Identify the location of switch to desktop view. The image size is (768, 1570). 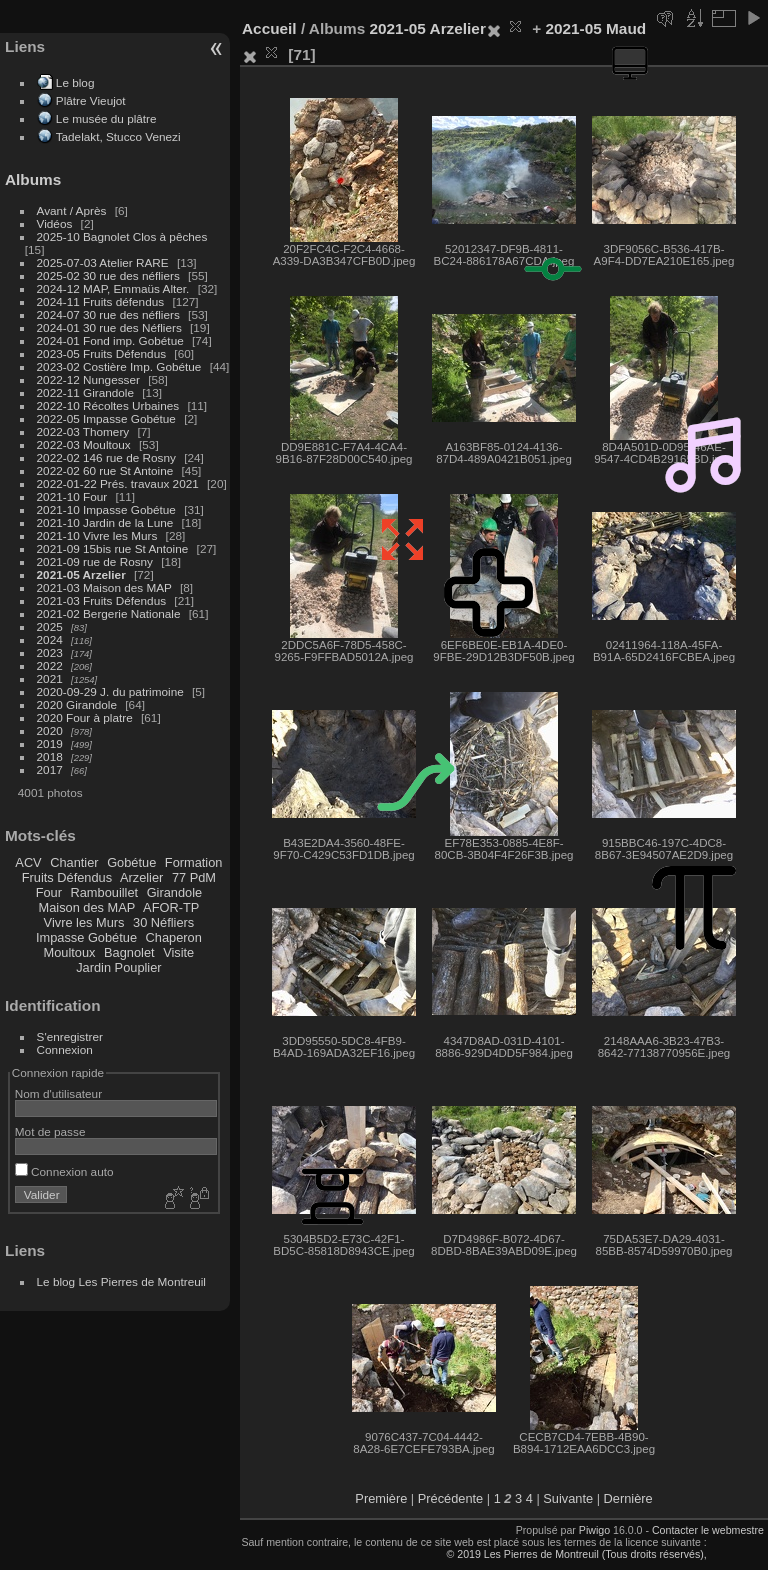
(630, 62).